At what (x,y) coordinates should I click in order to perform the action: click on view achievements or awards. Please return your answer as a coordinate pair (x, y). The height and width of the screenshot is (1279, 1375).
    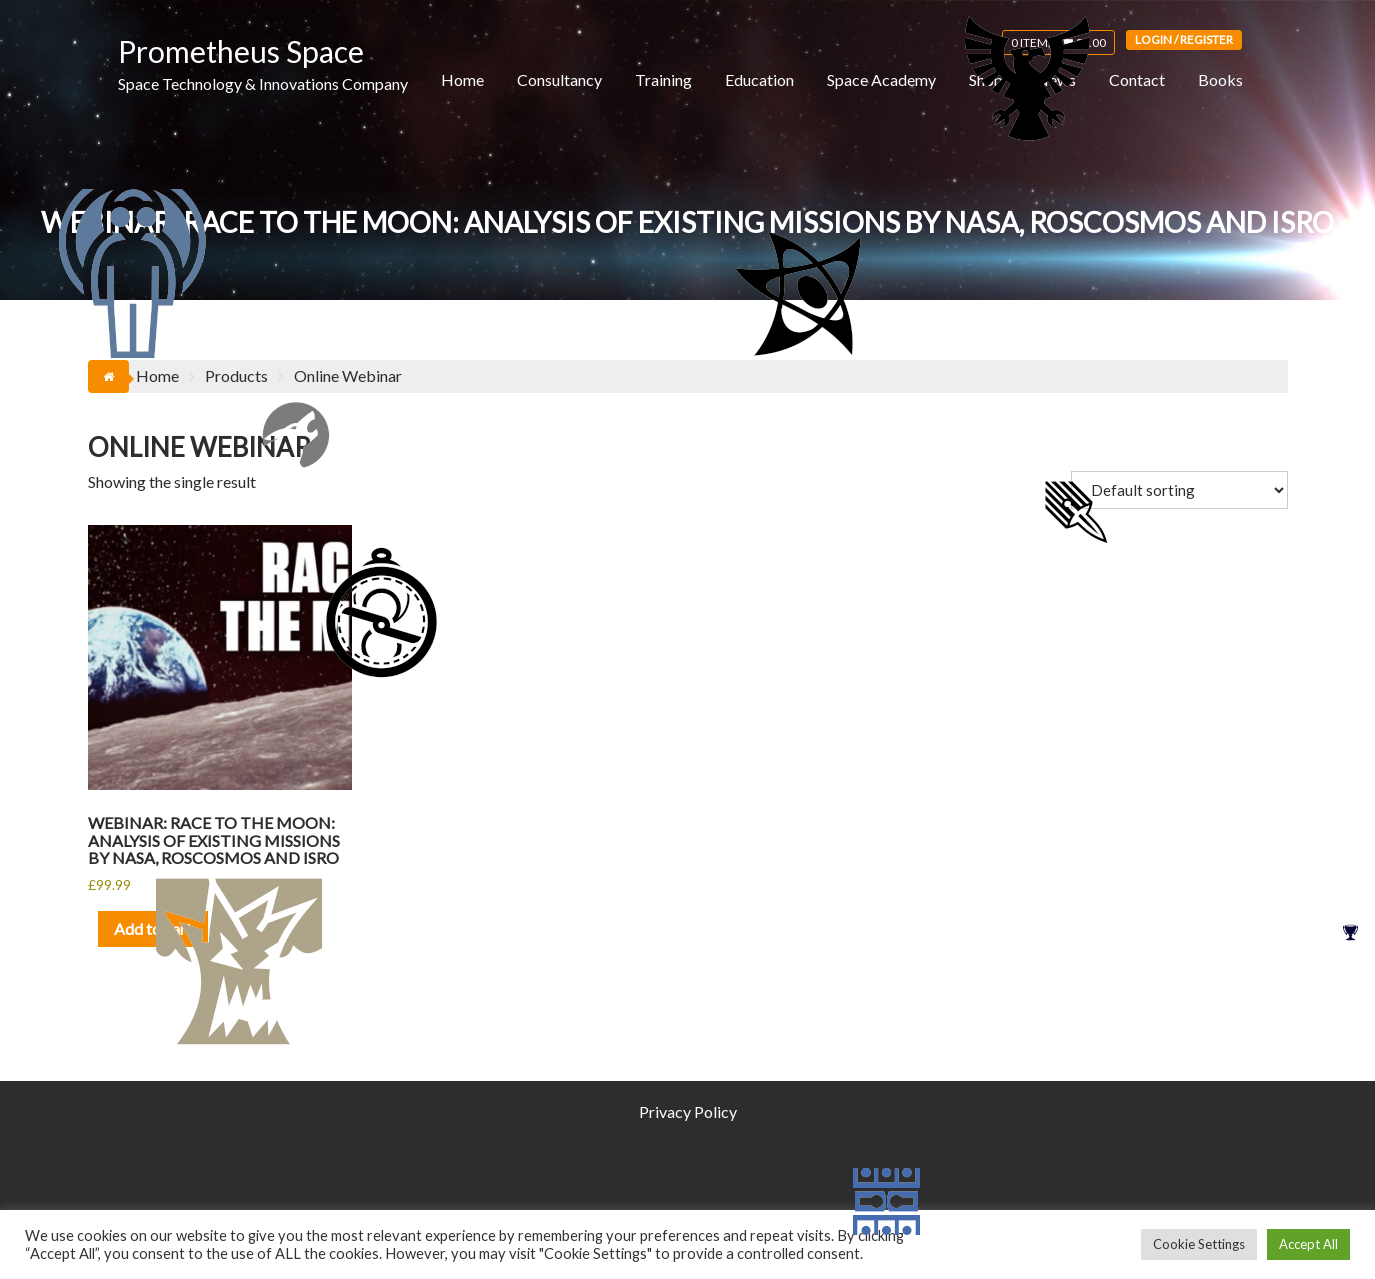
    Looking at the image, I should click on (1350, 932).